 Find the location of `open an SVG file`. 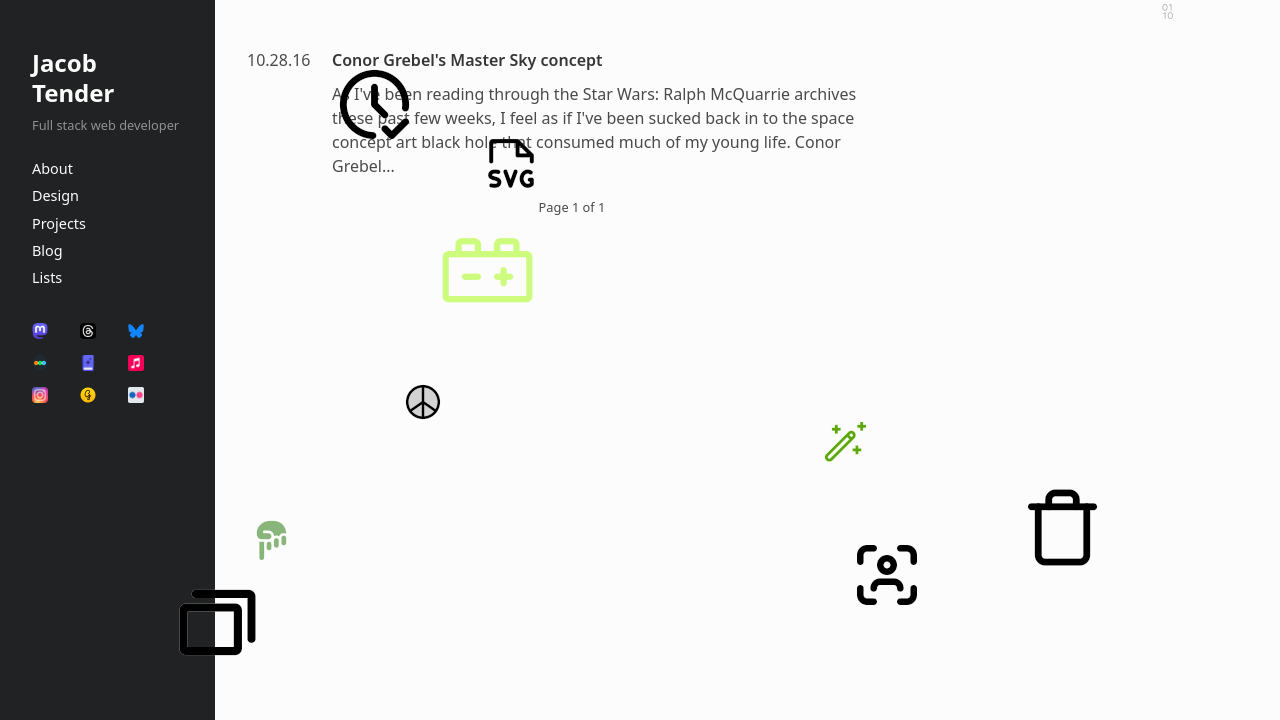

open an SVG file is located at coordinates (511, 165).